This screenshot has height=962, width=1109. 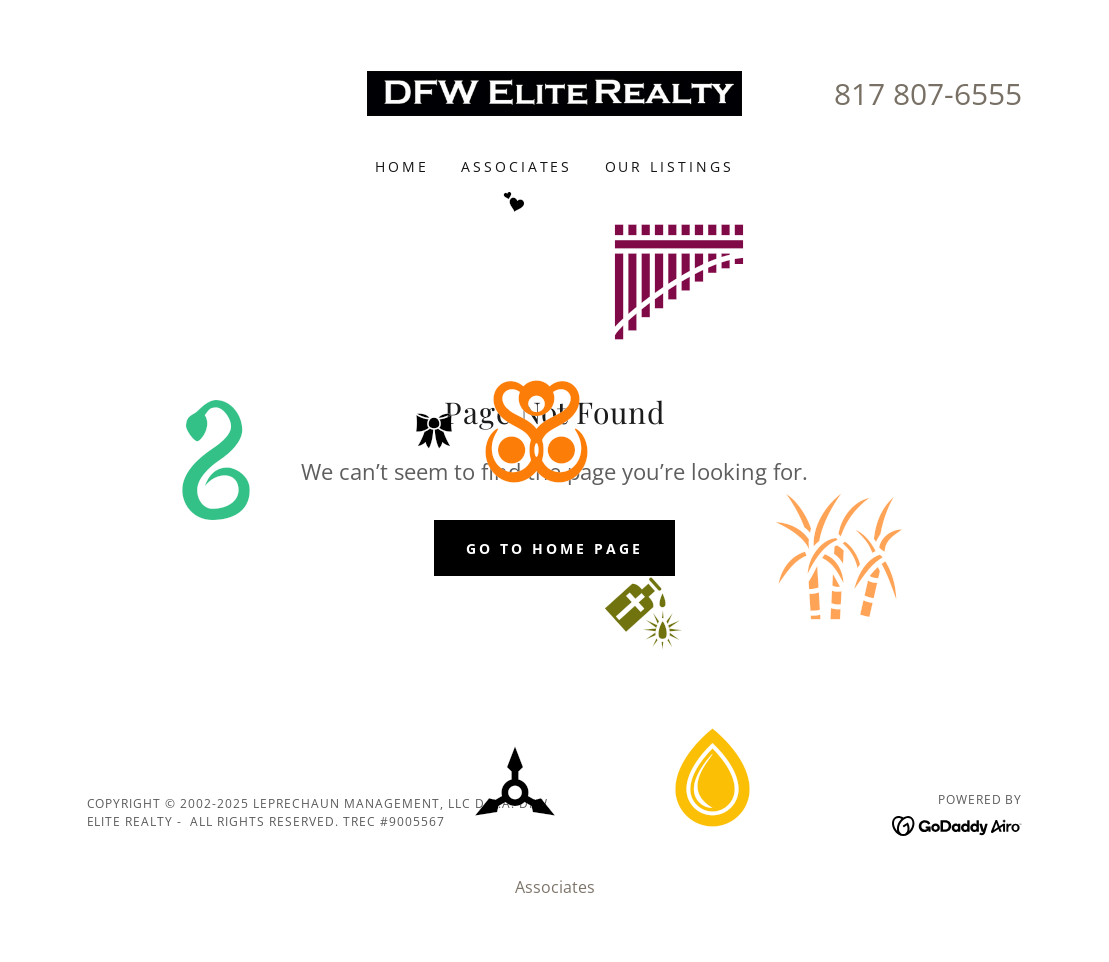 I want to click on indicates a topaz gem or jewel resource in-game, so click(x=712, y=777).